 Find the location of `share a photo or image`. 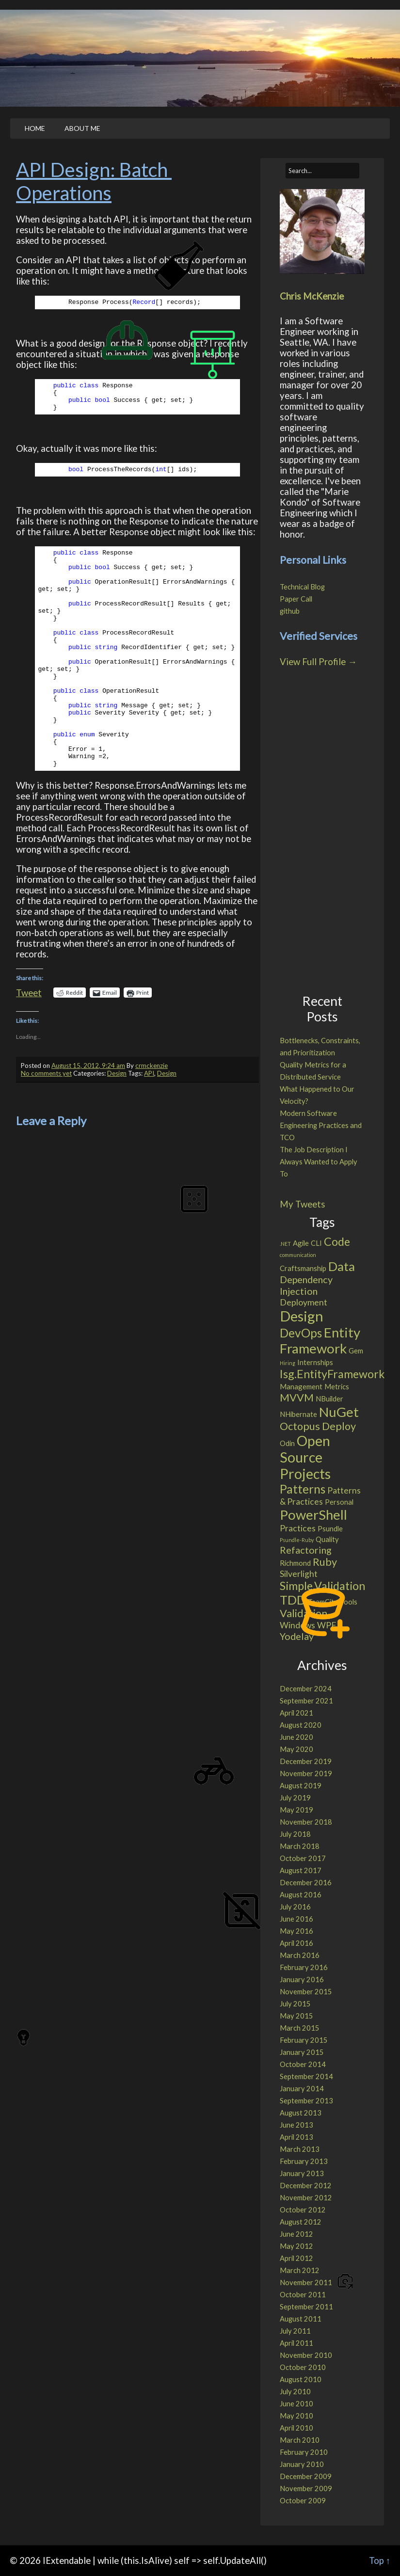

share a photo or image is located at coordinates (345, 2281).